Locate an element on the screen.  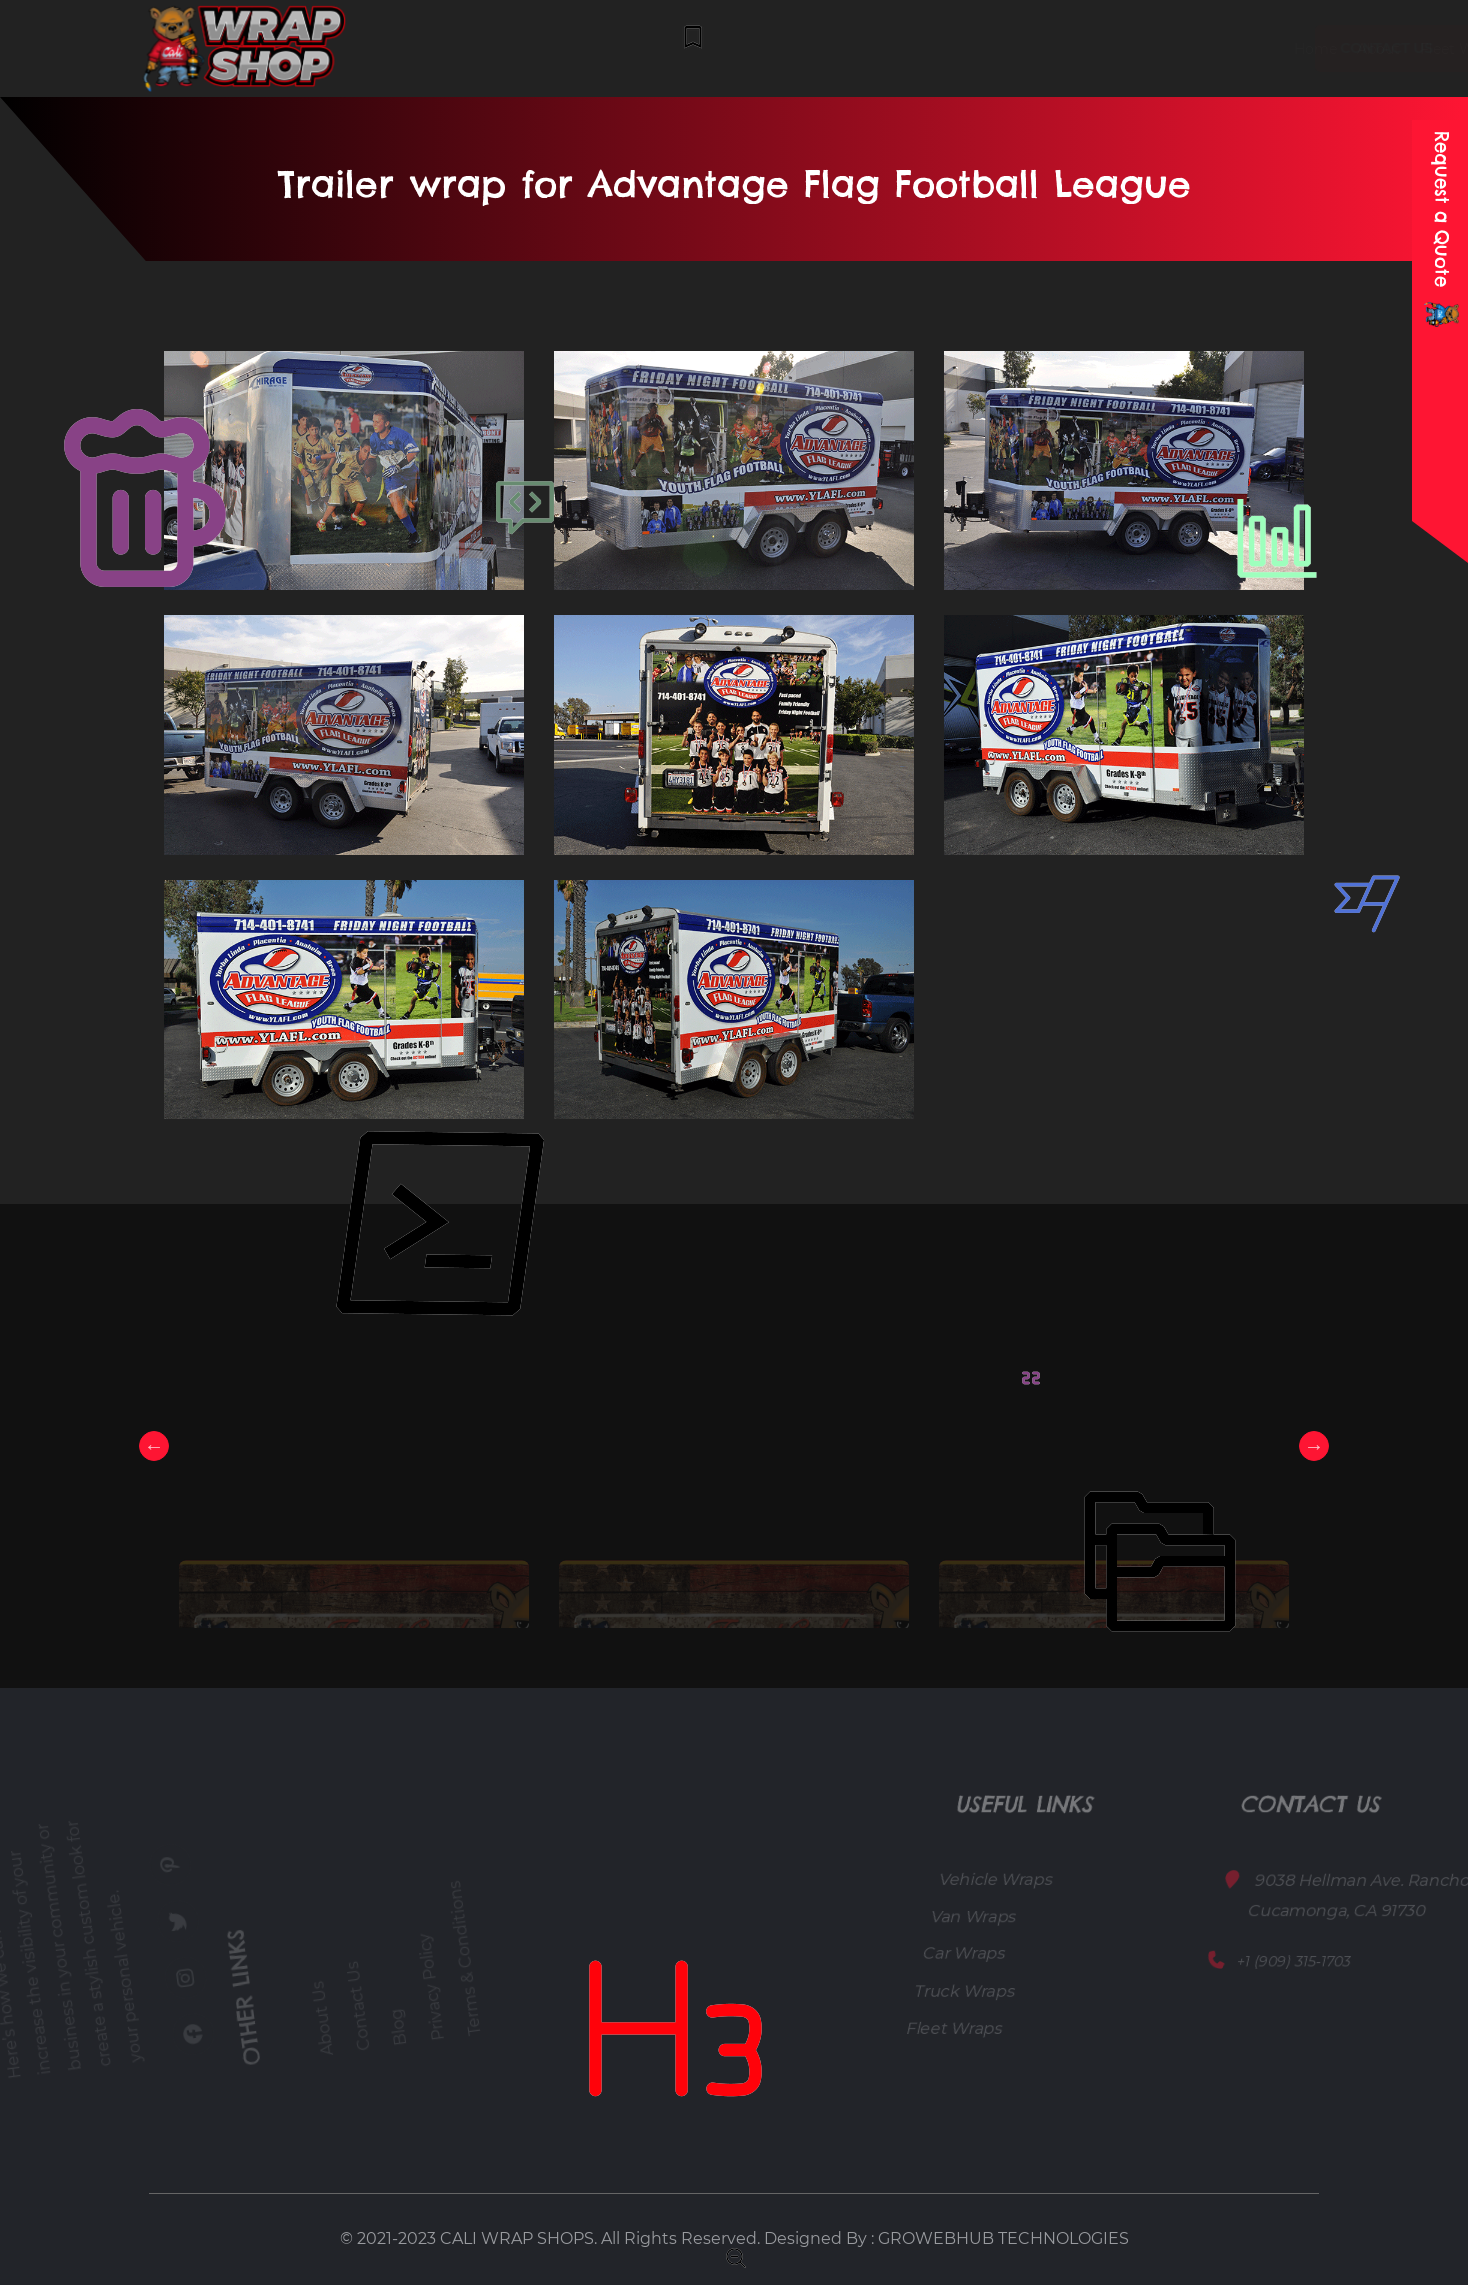
zoom out is located at coordinates (736, 2258).